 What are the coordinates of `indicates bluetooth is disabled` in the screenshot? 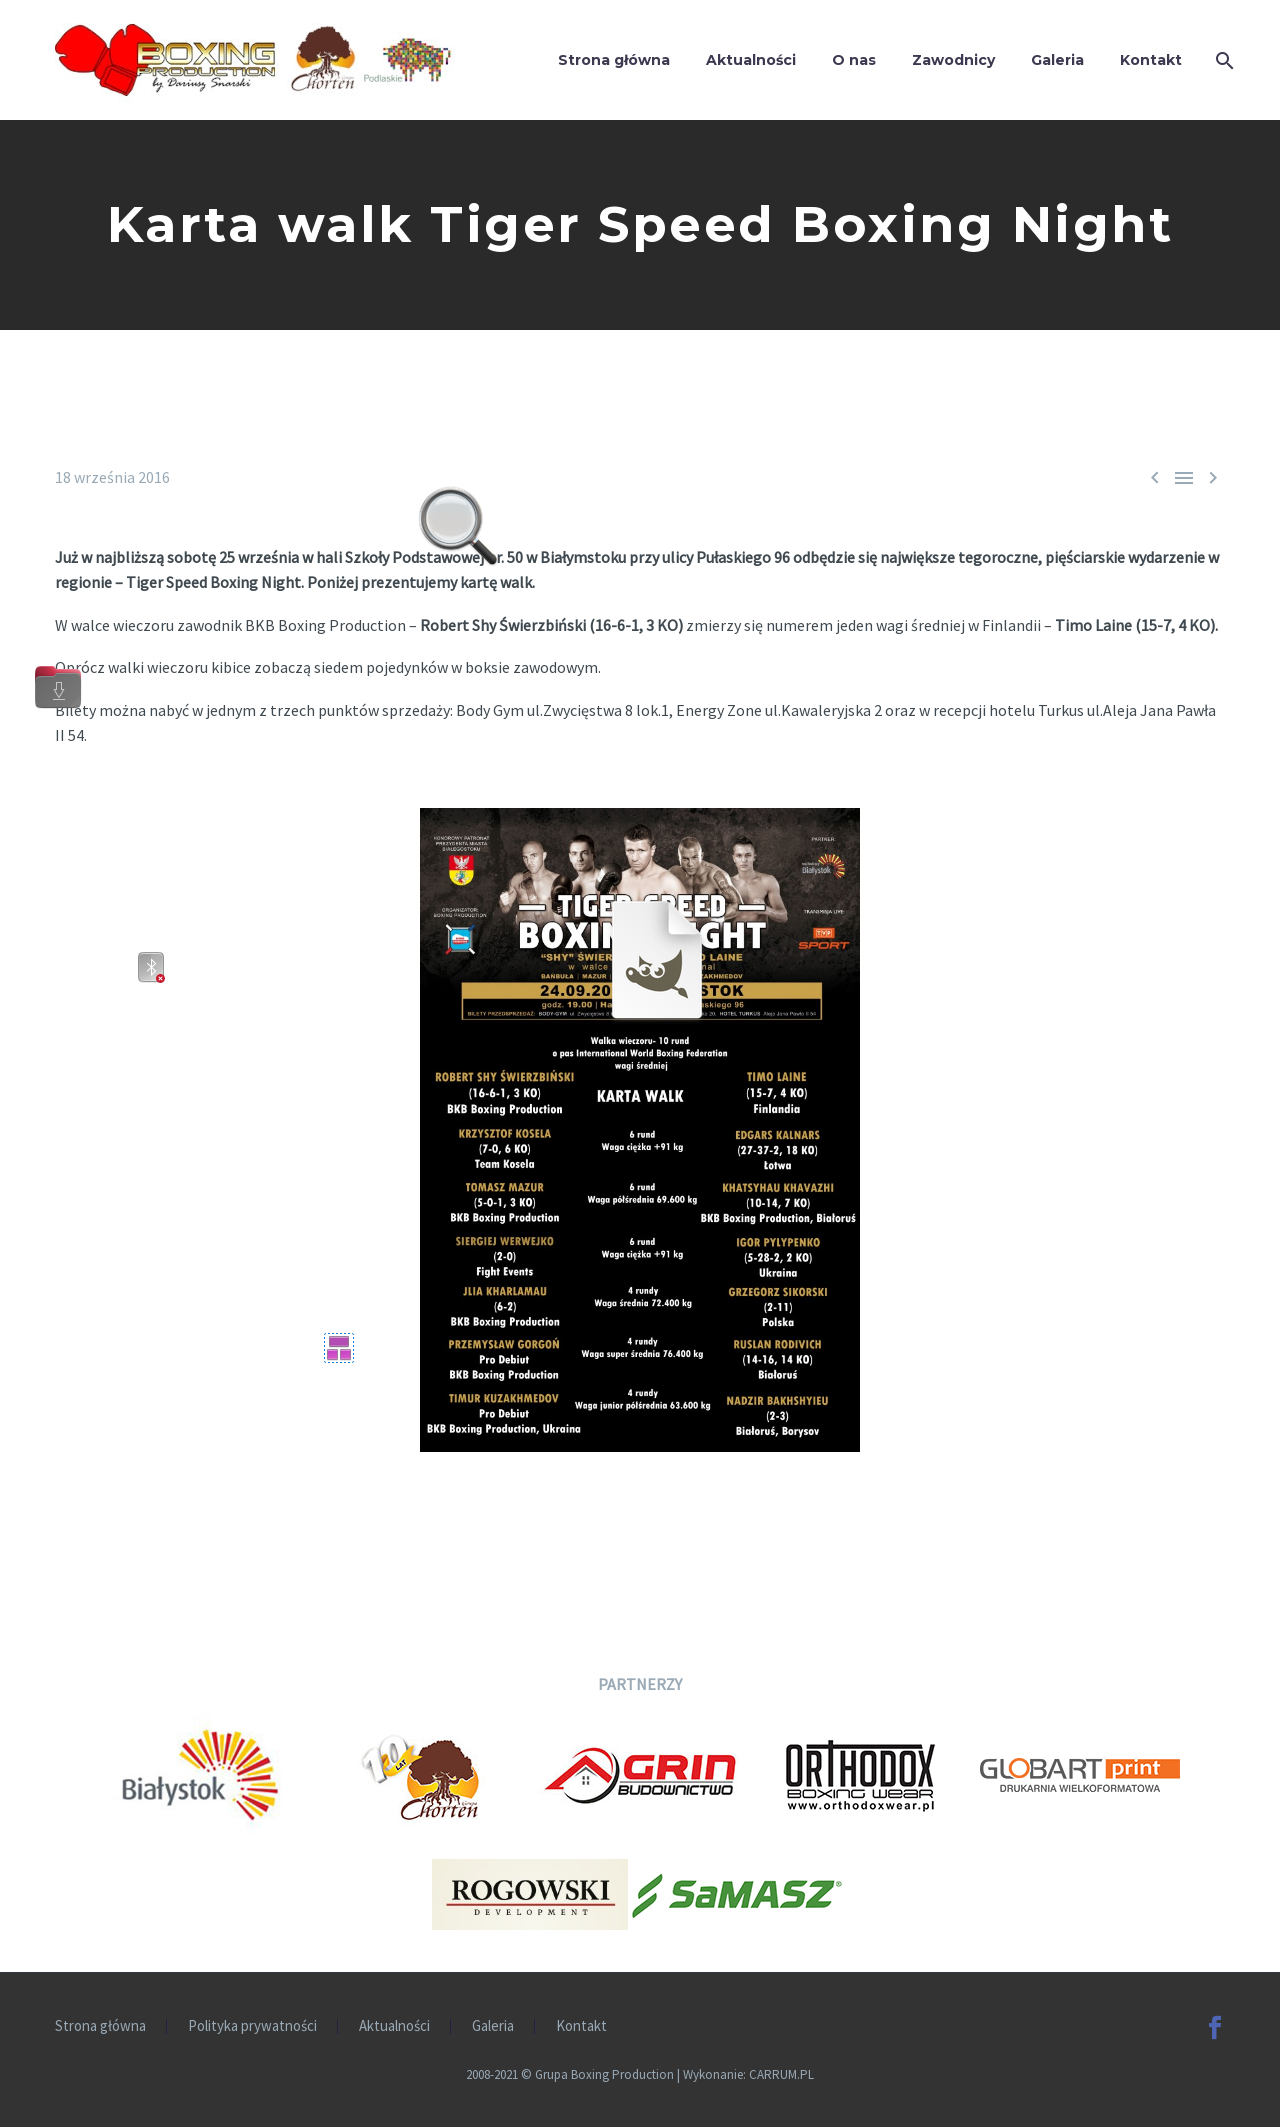 It's located at (151, 967).